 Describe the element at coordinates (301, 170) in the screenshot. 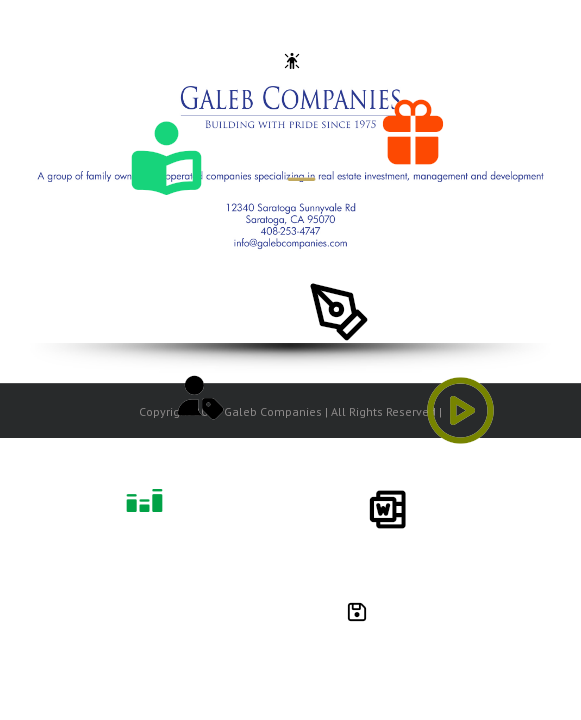

I see `minimize the current window` at that location.